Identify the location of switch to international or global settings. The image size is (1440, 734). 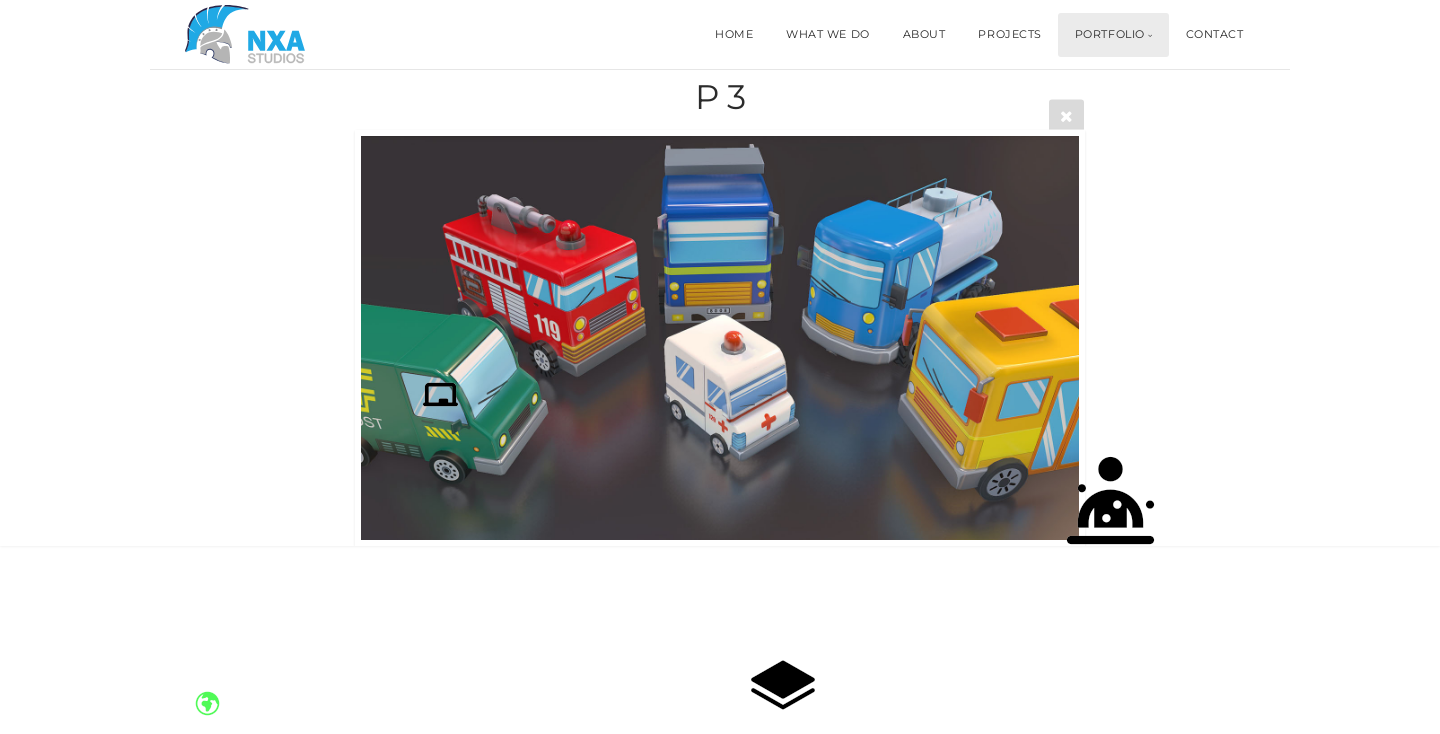
(207, 703).